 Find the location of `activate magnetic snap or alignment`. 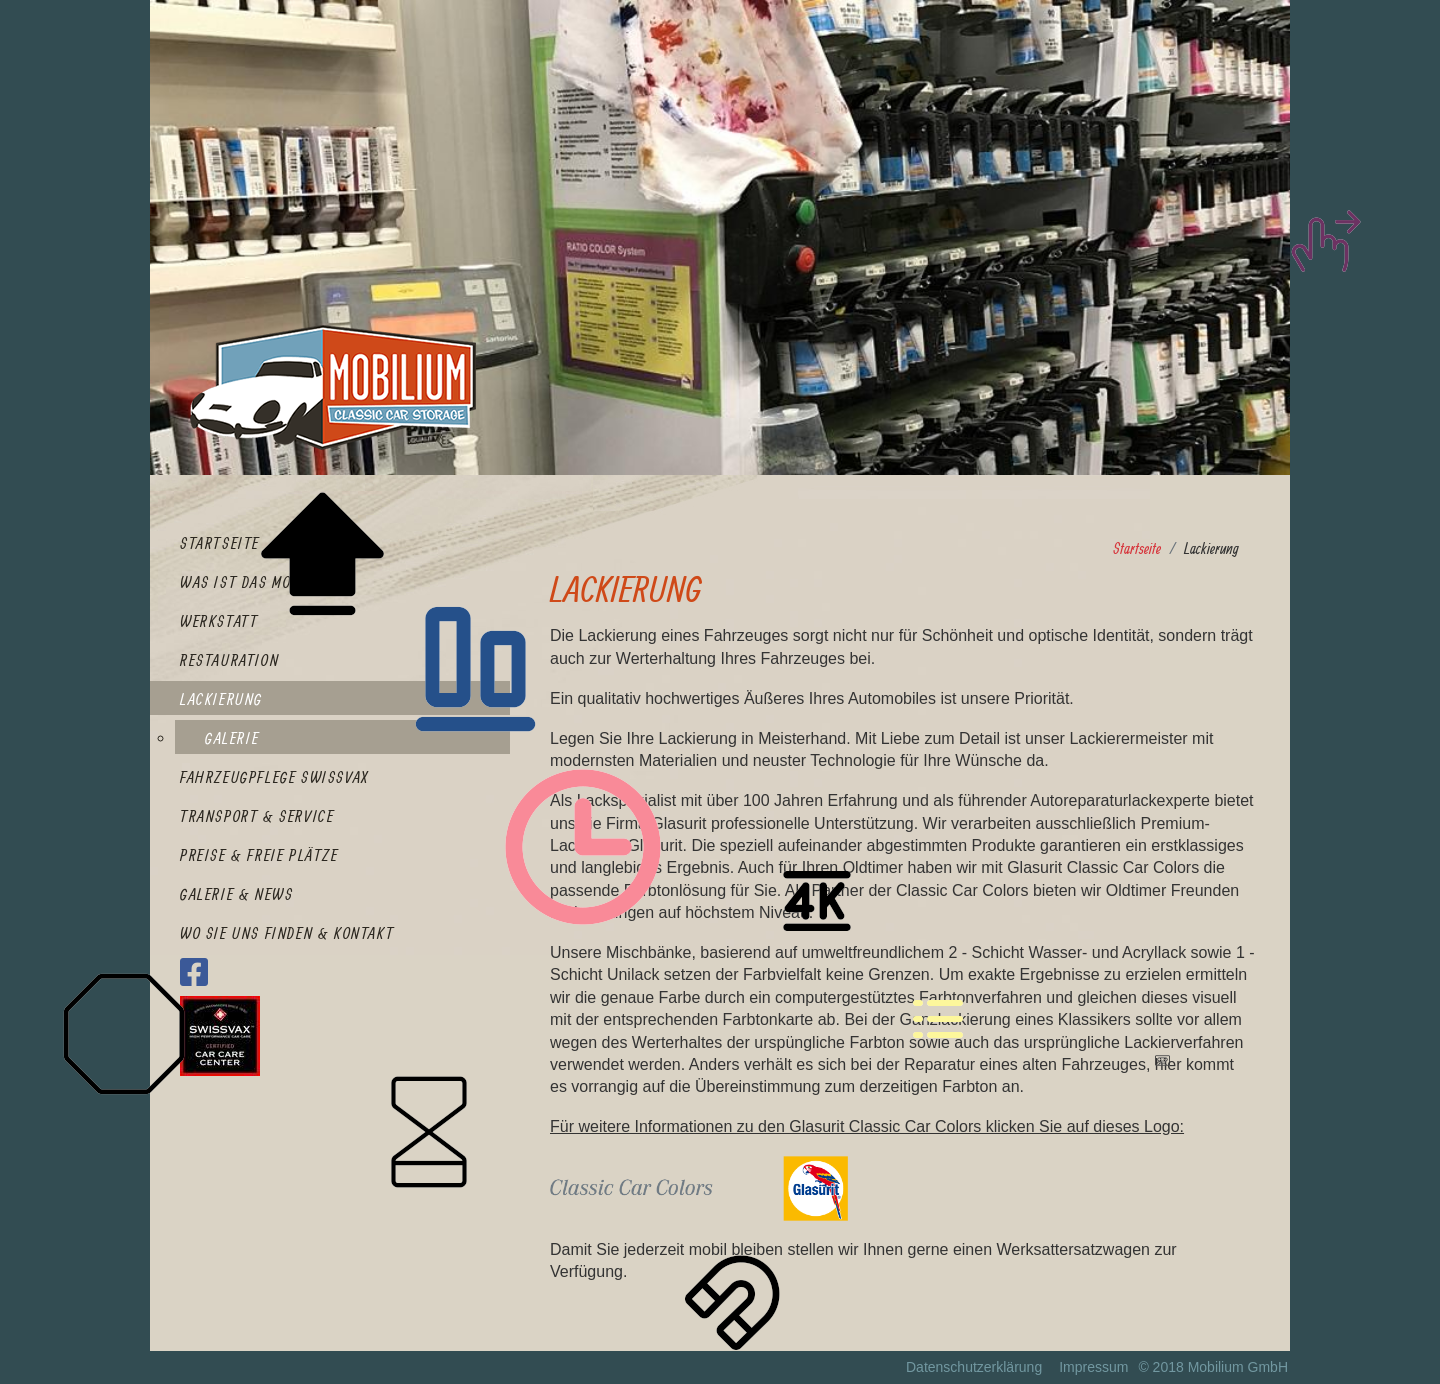

activate magnetic snap or alignment is located at coordinates (734, 1301).